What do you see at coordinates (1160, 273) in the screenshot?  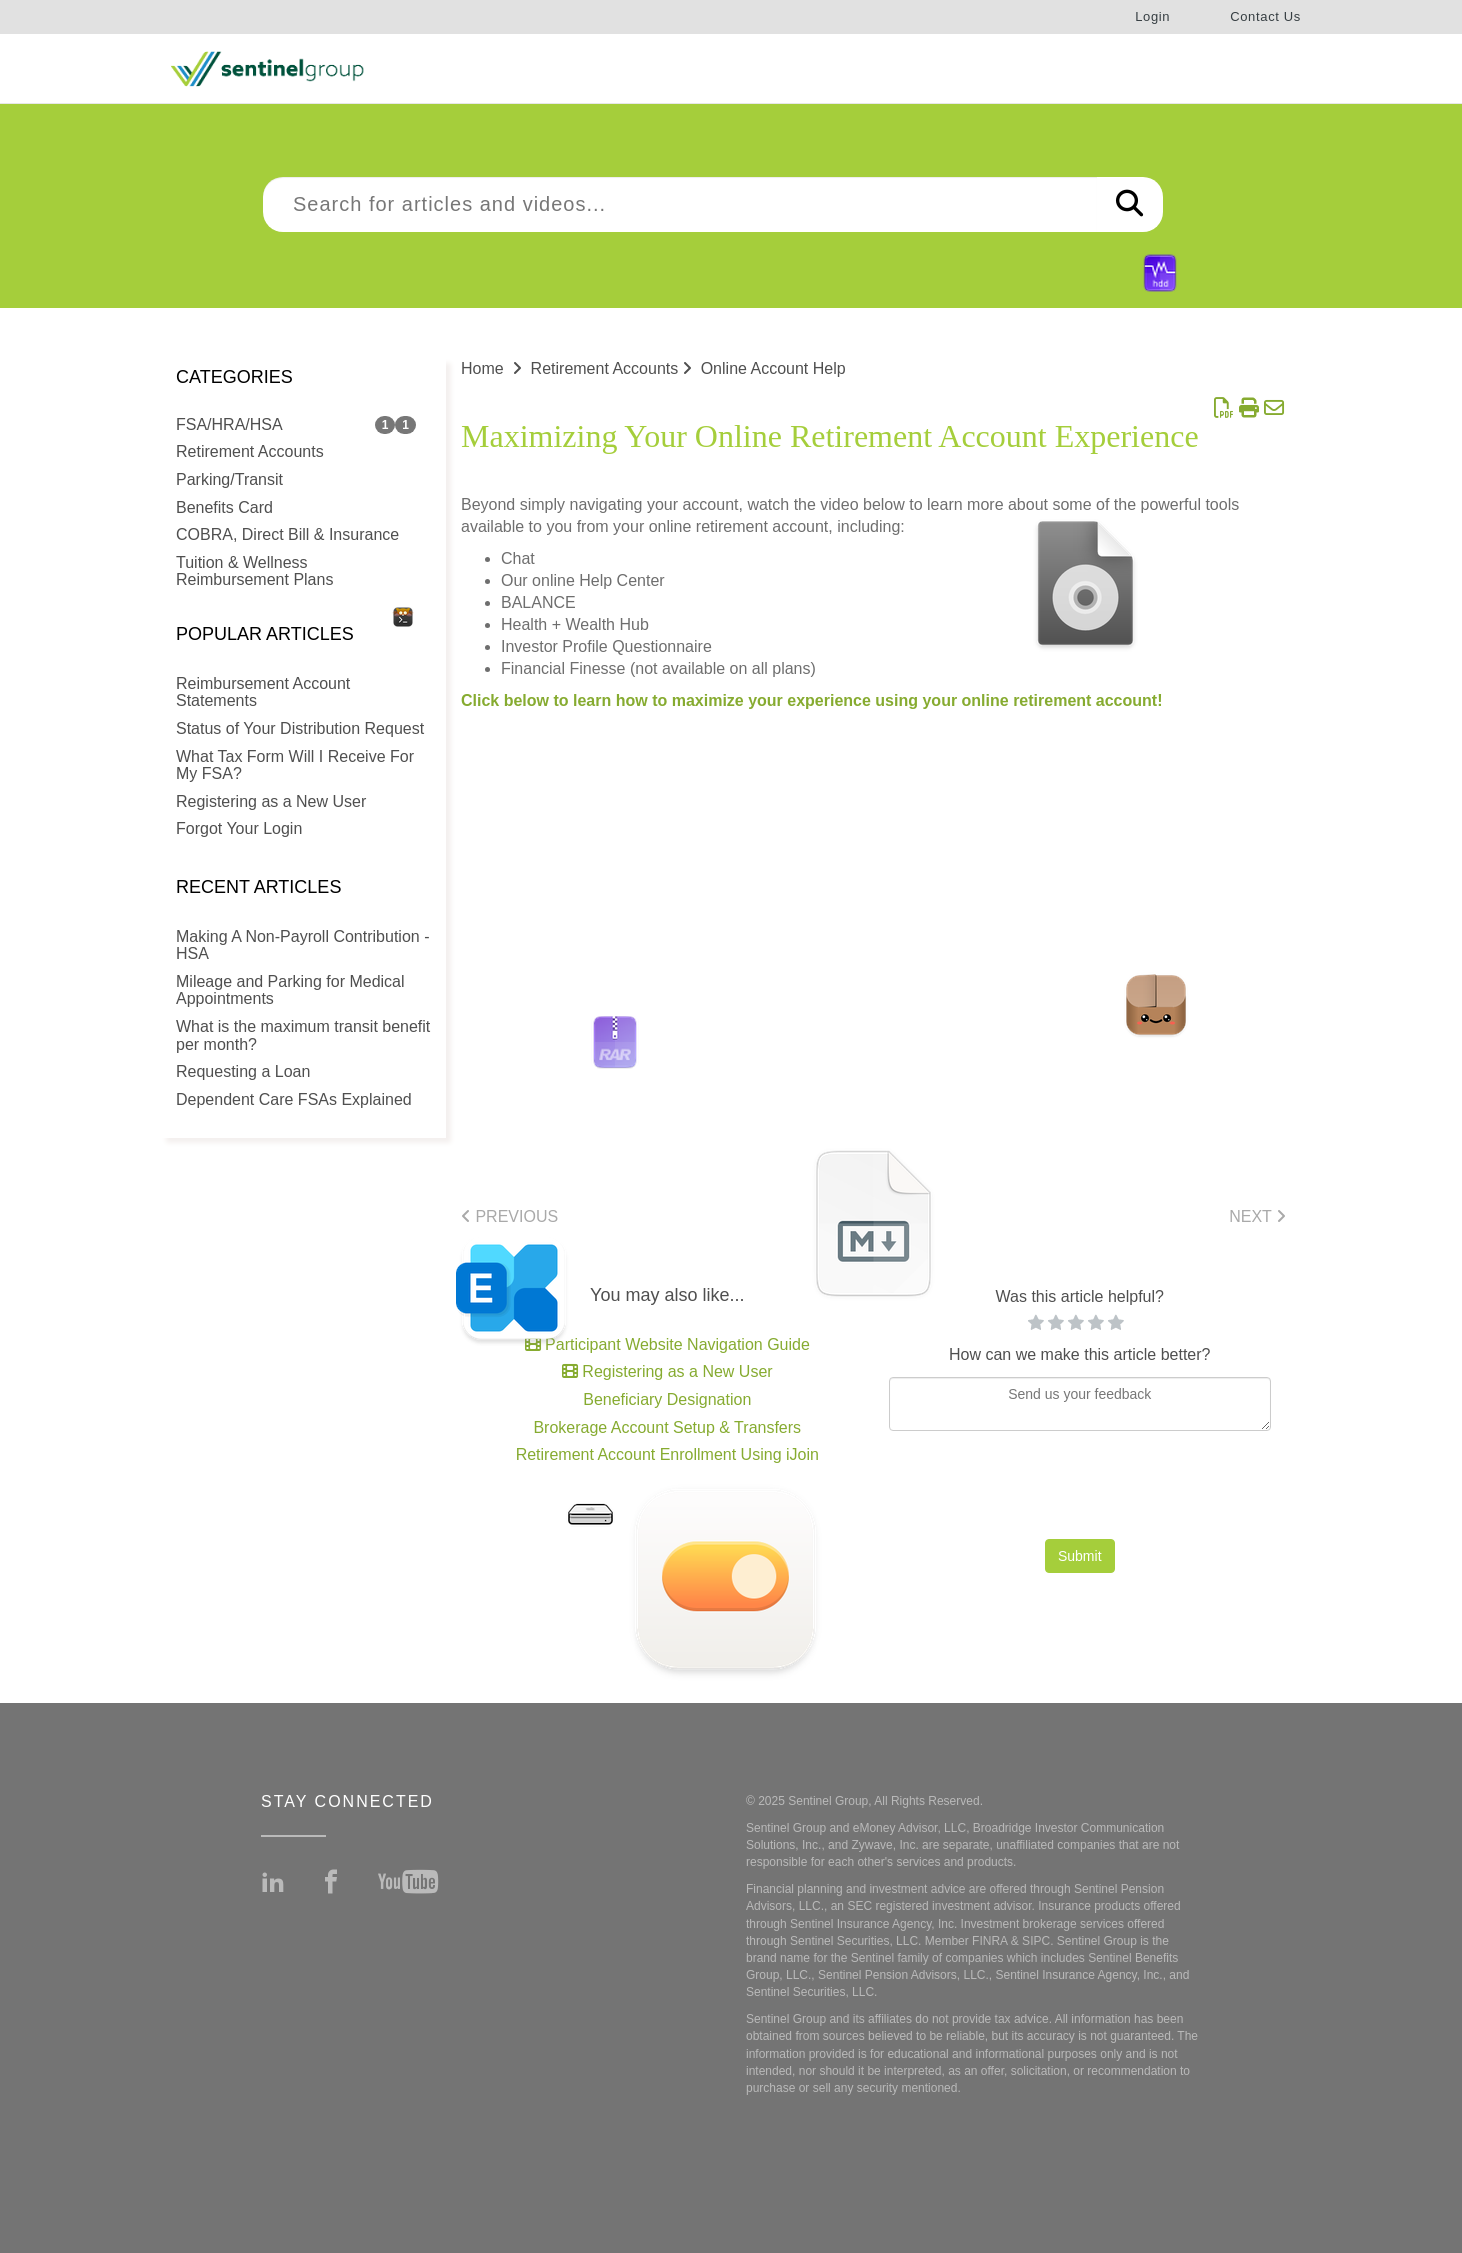 I see `virtualbox hard disk drive file` at bounding box center [1160, 273].